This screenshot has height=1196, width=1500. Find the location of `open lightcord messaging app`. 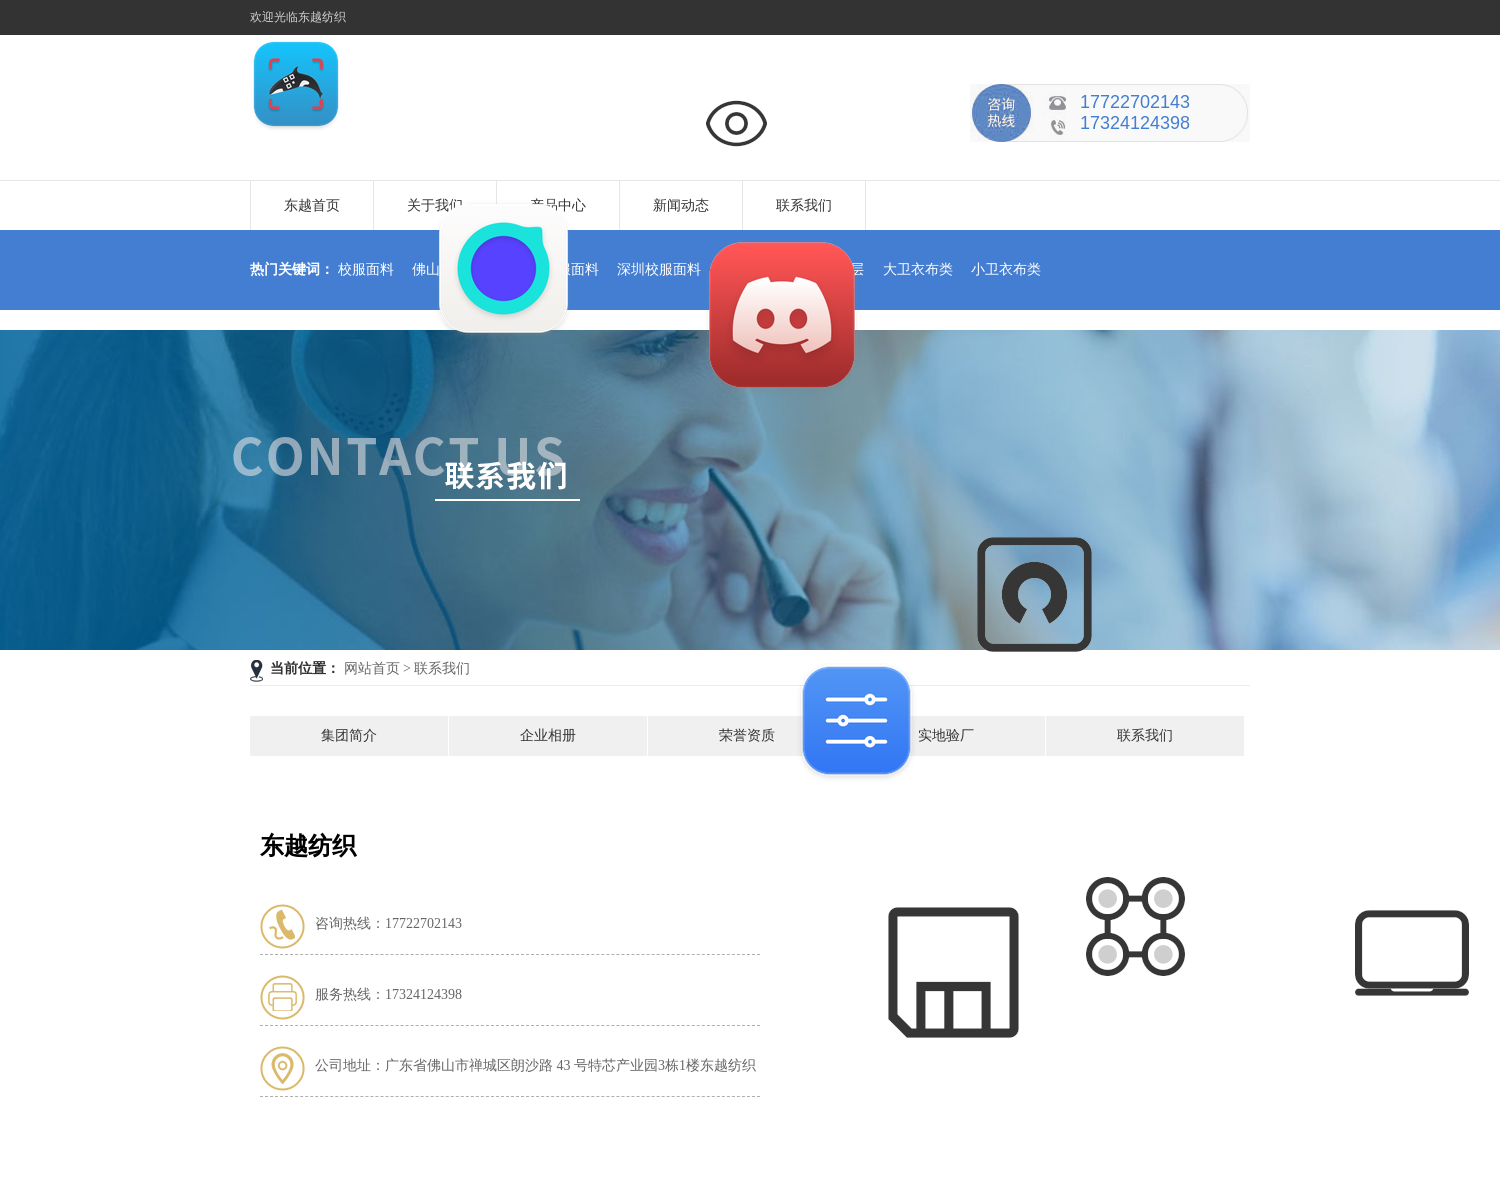

open lightcord messaging app is located at coordinates (782, 315).